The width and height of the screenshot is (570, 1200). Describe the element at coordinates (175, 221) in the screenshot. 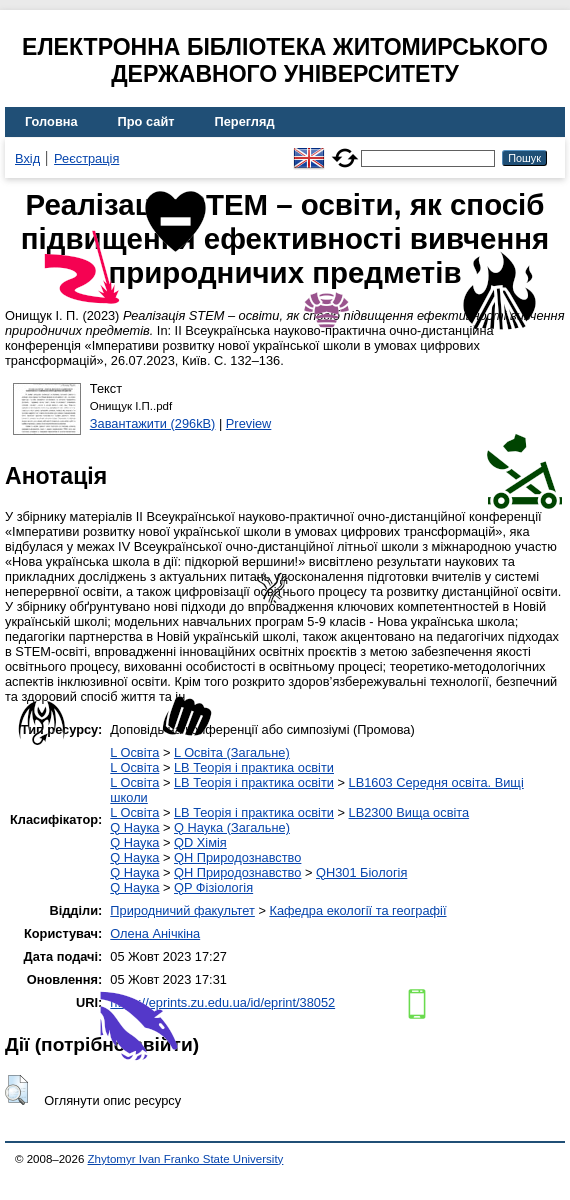

I see `remove from favorites` at that location.